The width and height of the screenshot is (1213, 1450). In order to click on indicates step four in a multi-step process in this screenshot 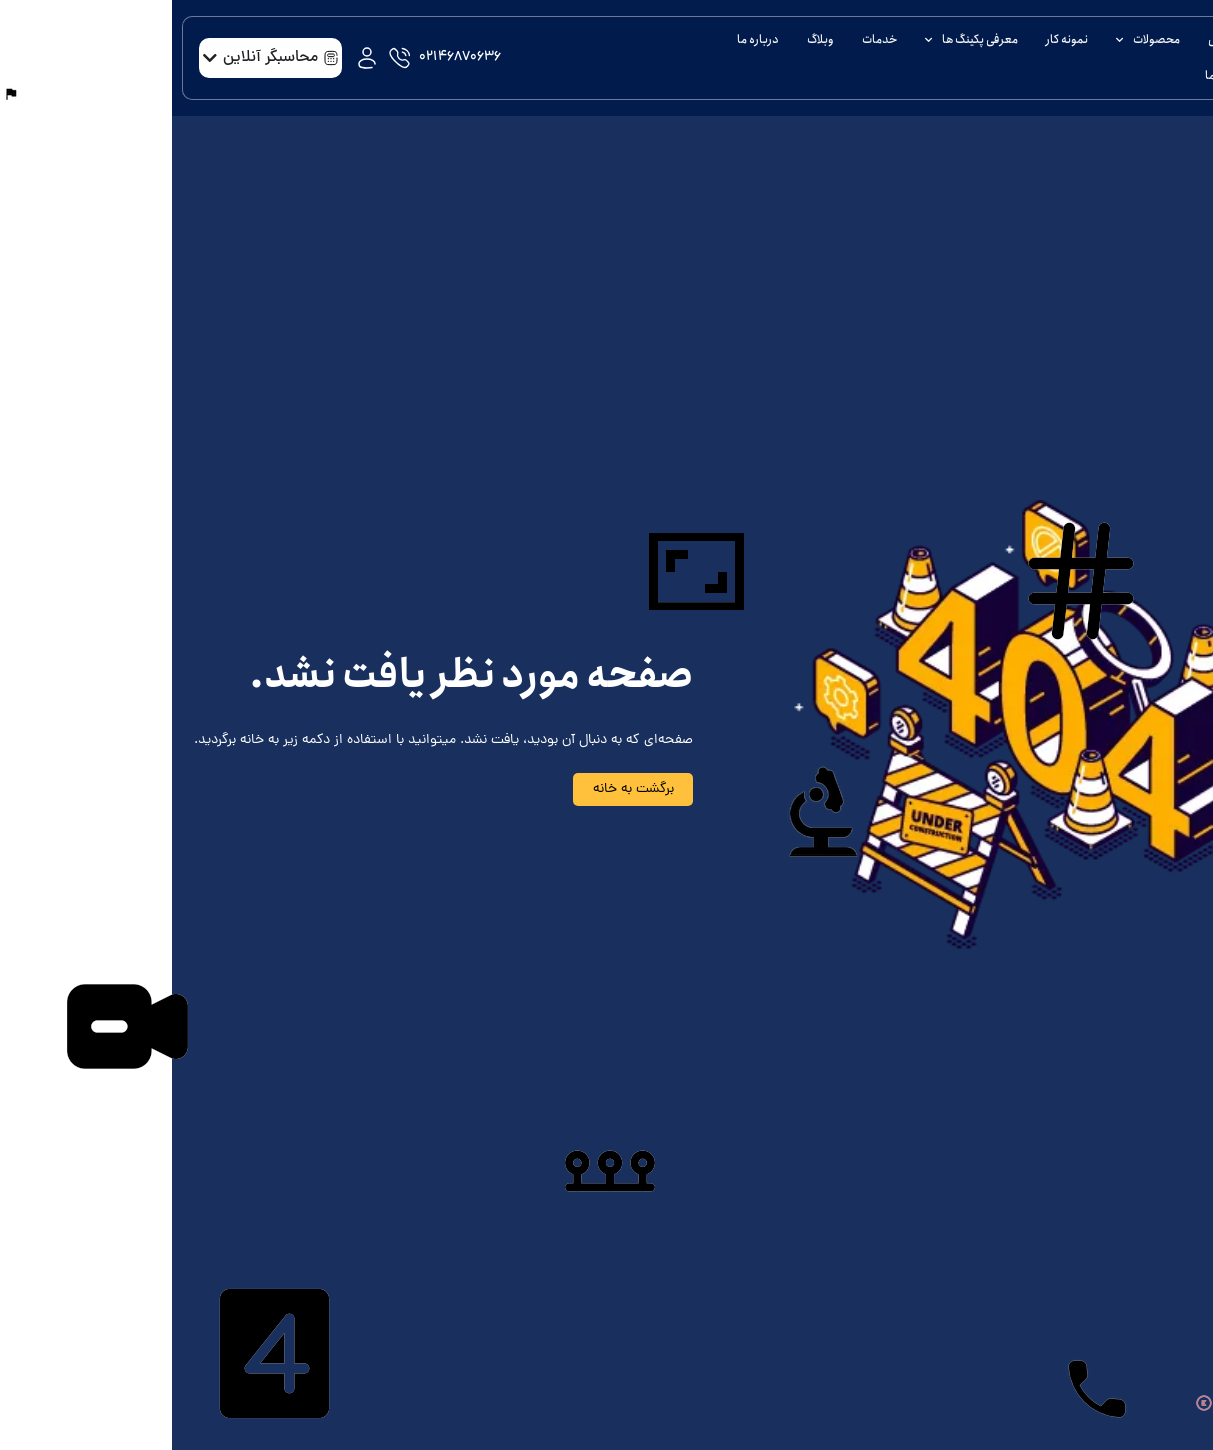, I will do `click(274, 1353)`.